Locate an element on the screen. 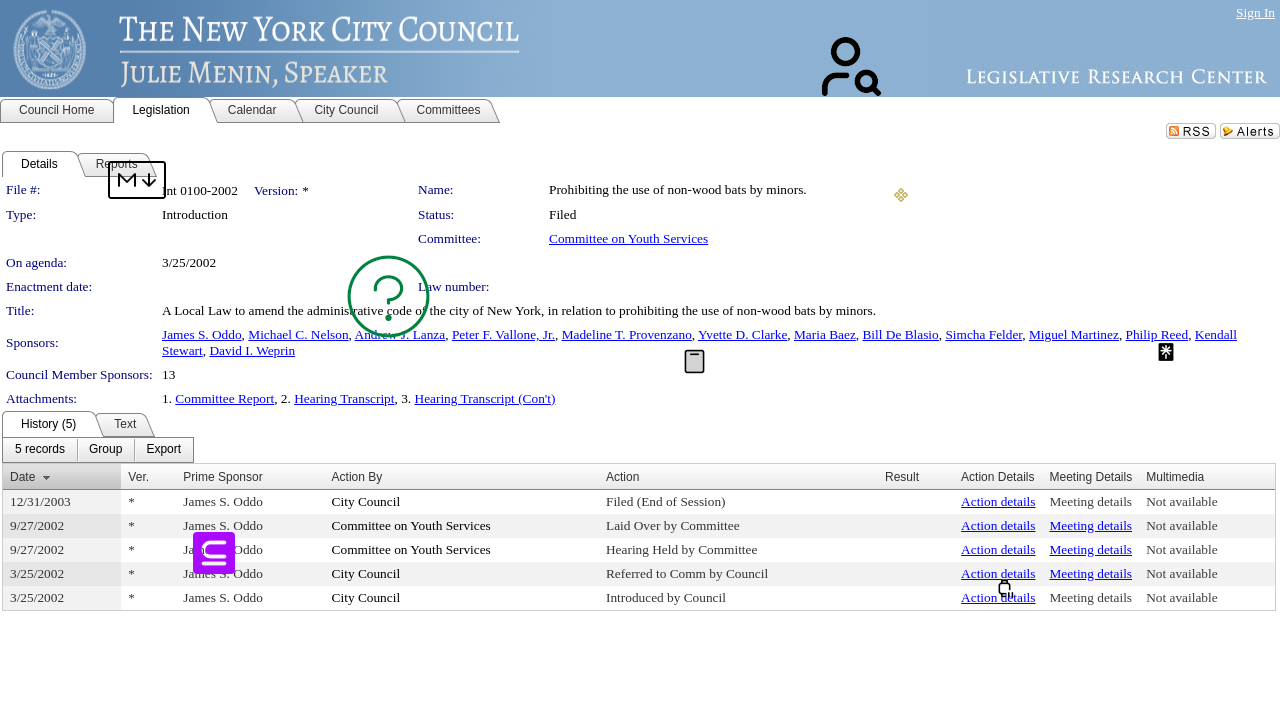  indicates a subset relationship in mathematical or data contexts is located at coordinates (214, 553).